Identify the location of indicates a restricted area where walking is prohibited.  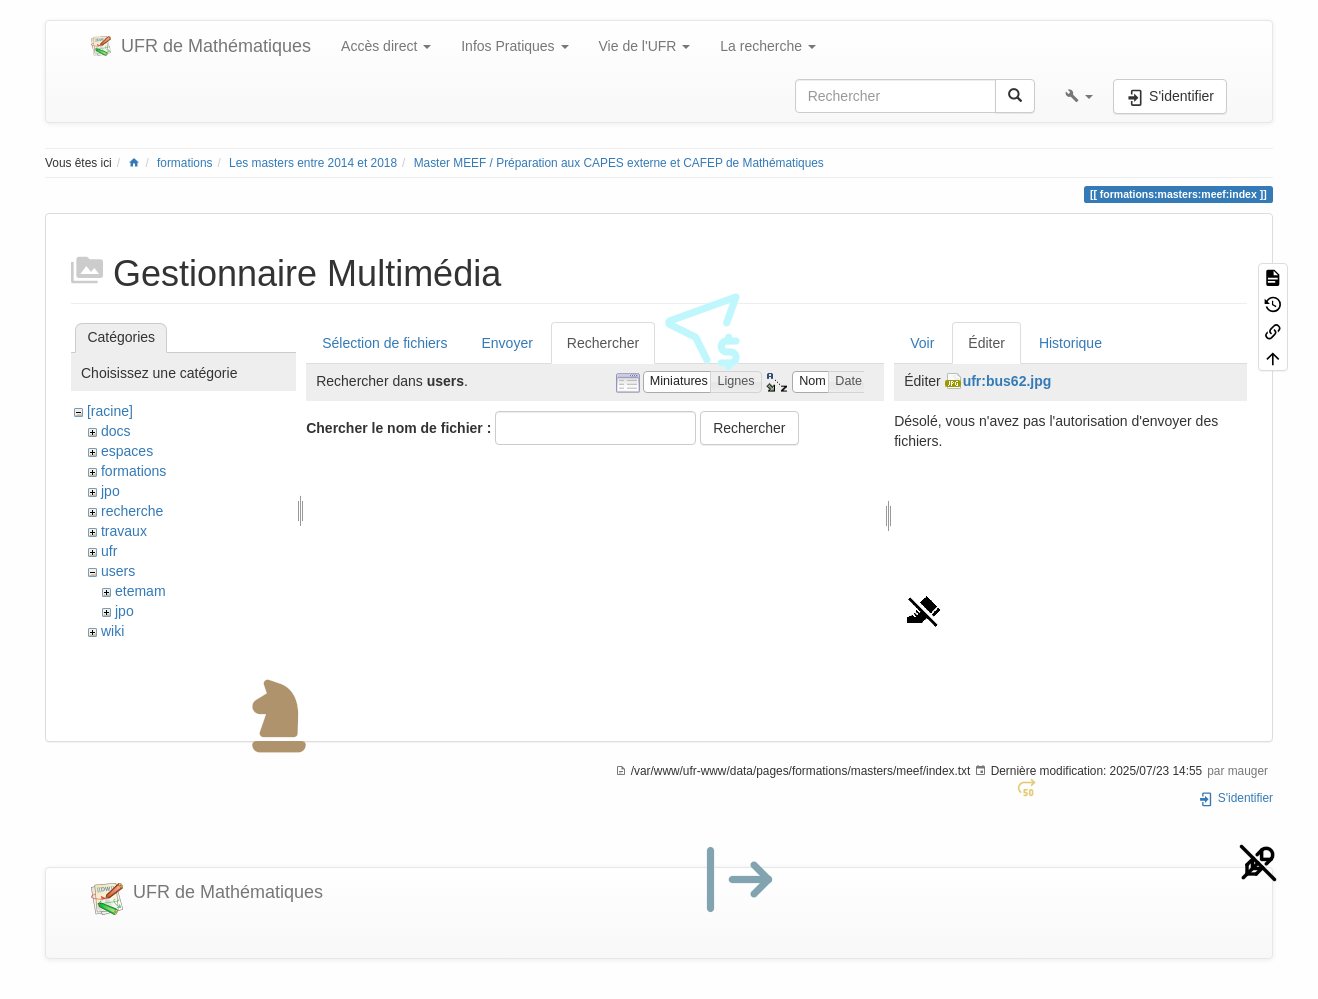
(924, 611).